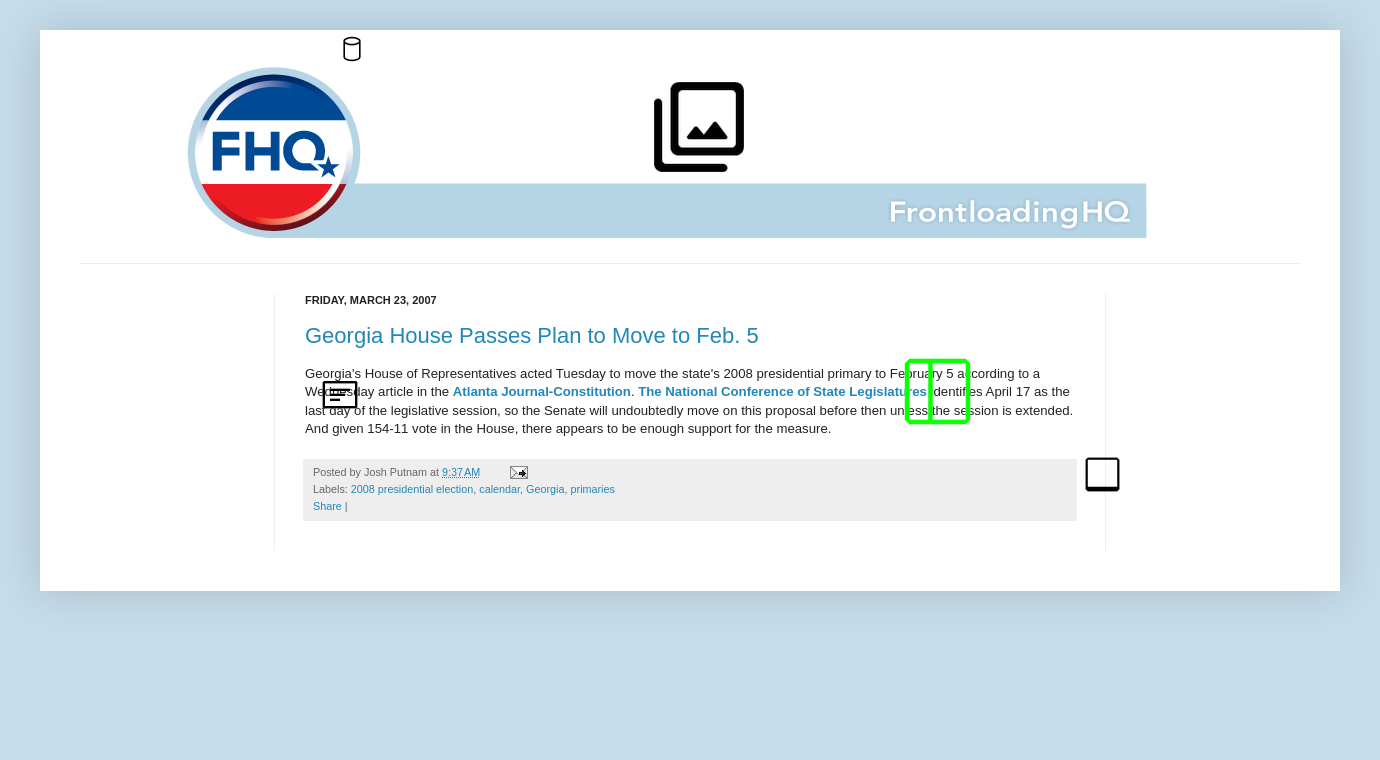 The height and width of the screenshot is (760, 1380). Describe the element at coordinates (352, 49) in the screenshot. I see `access database management` at that location.